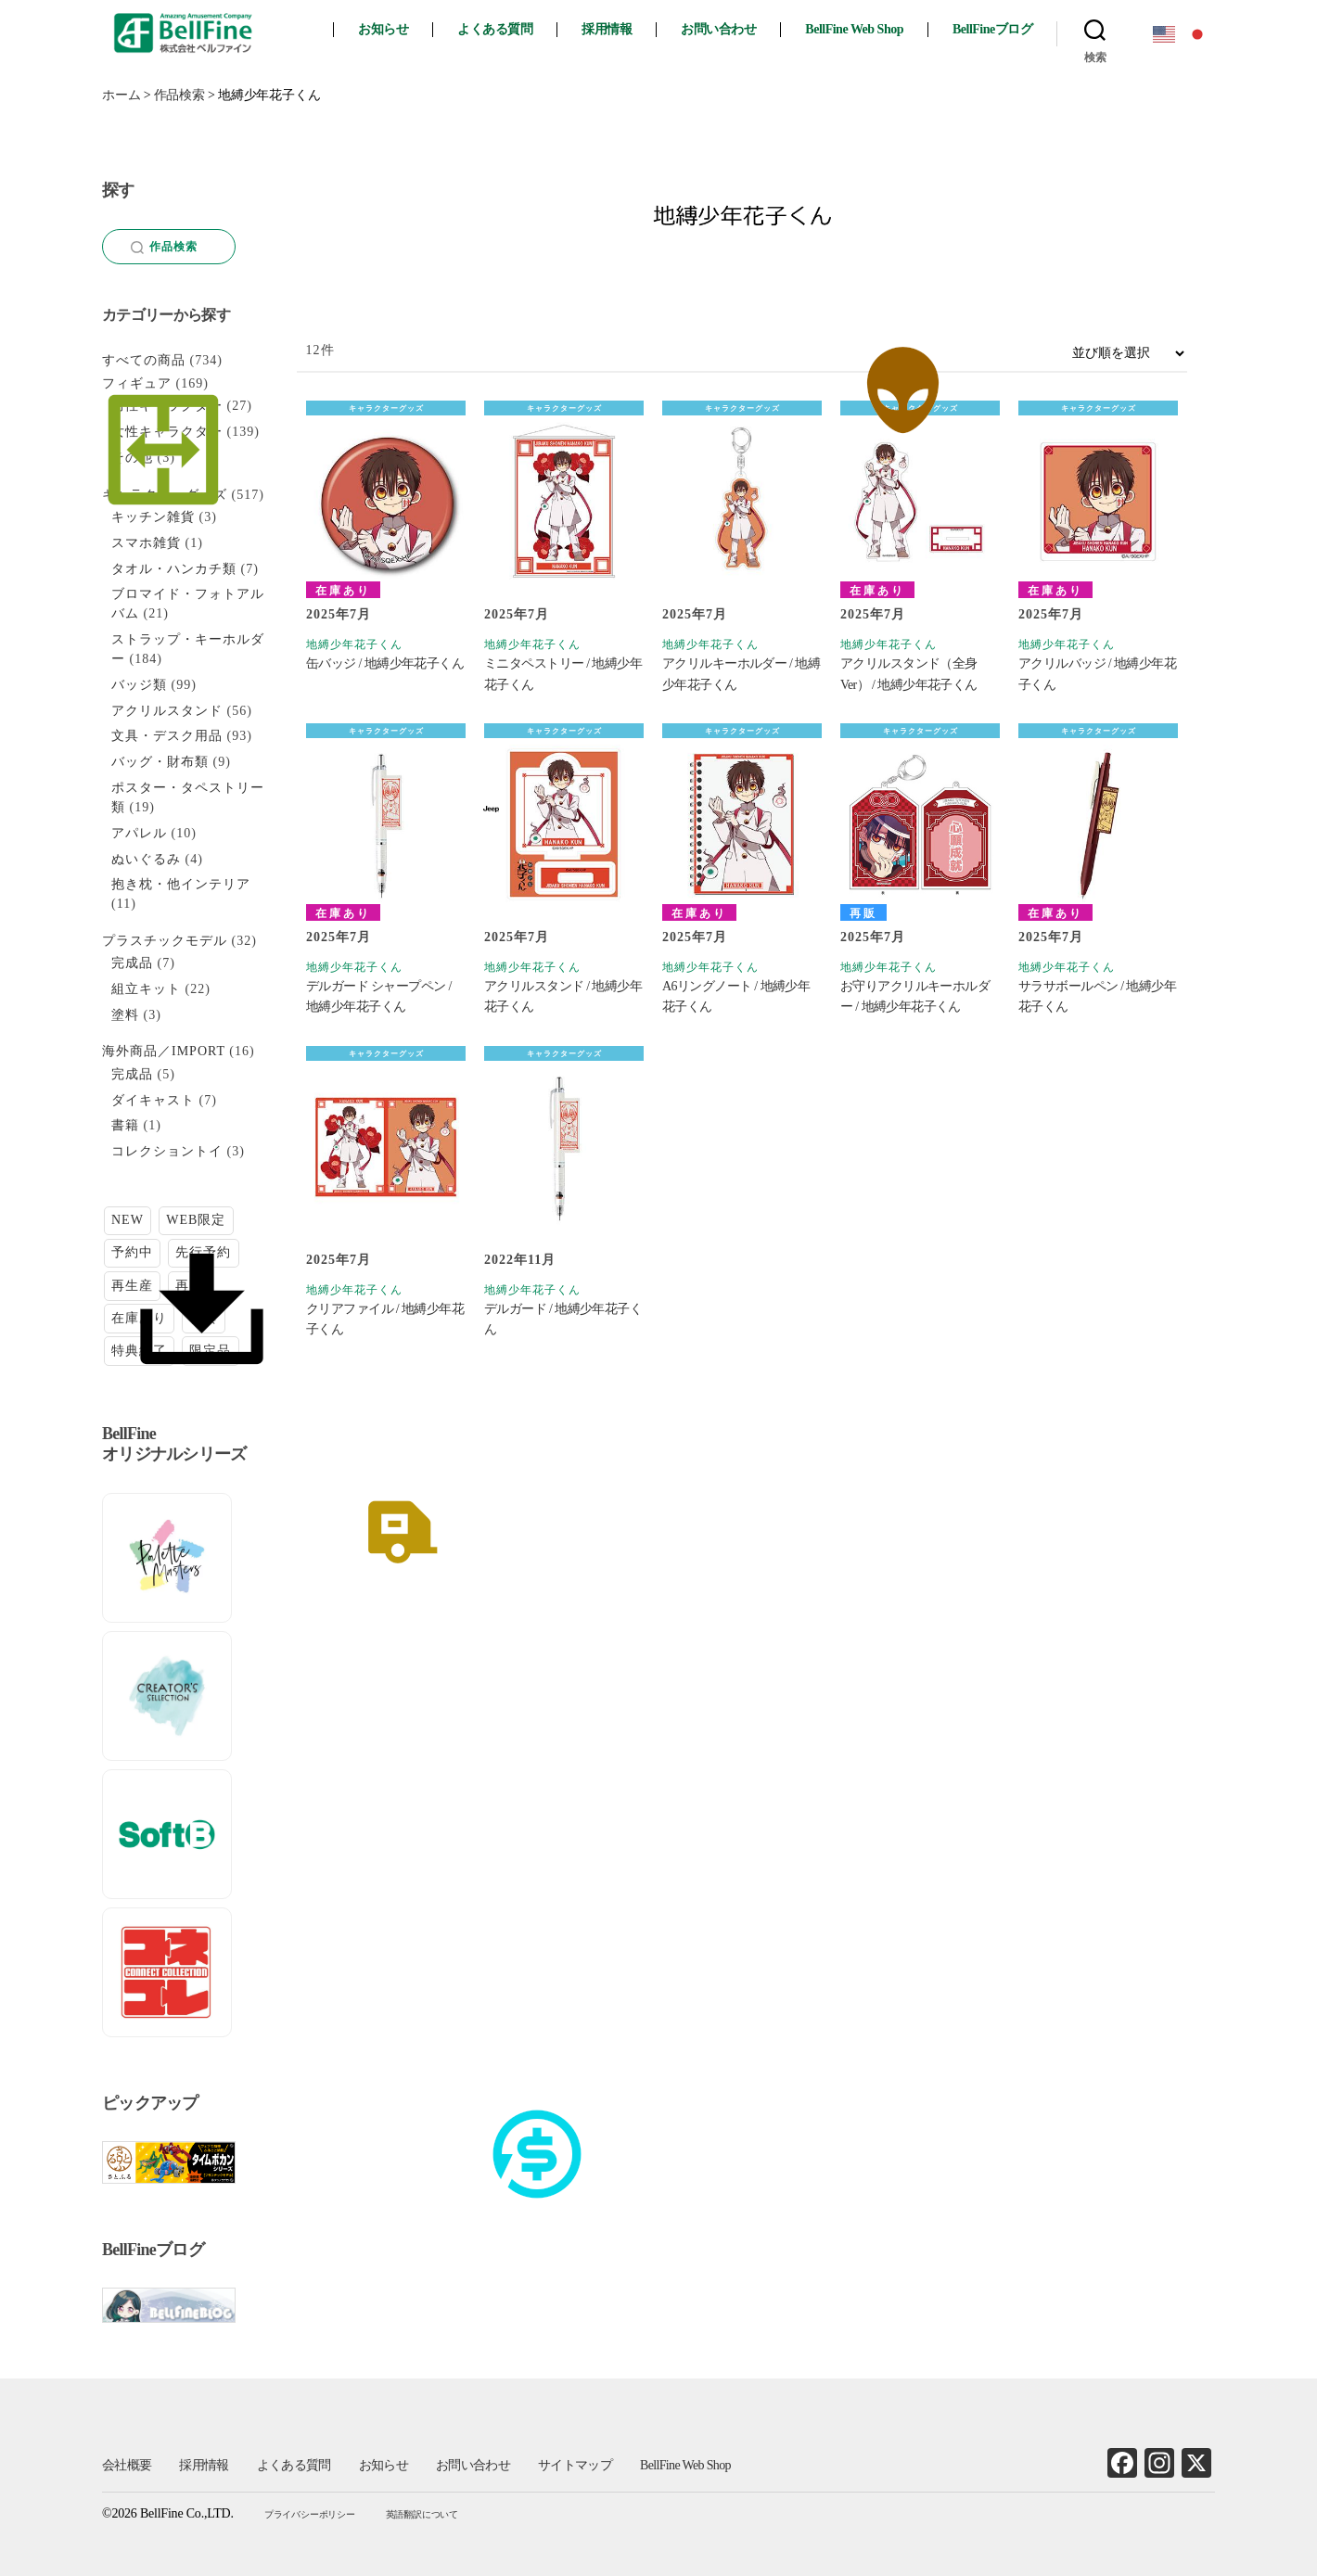 Image resolution: width=1317 pixels, height=2576 pixels. Describe the element at coordinates (491, 809) in the screenshot. I see `Jeep brand logo` at that location.